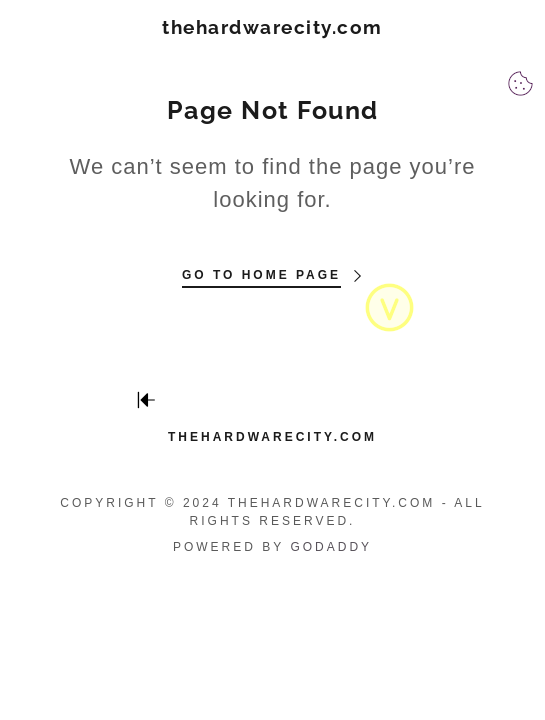 Image resolution: width=545 pixels, height=720 pixels. What do you see at coordinates (146, 400) in the screenshot?
I see `navigate to the beginning or first item` at bounding box center [146, 400].